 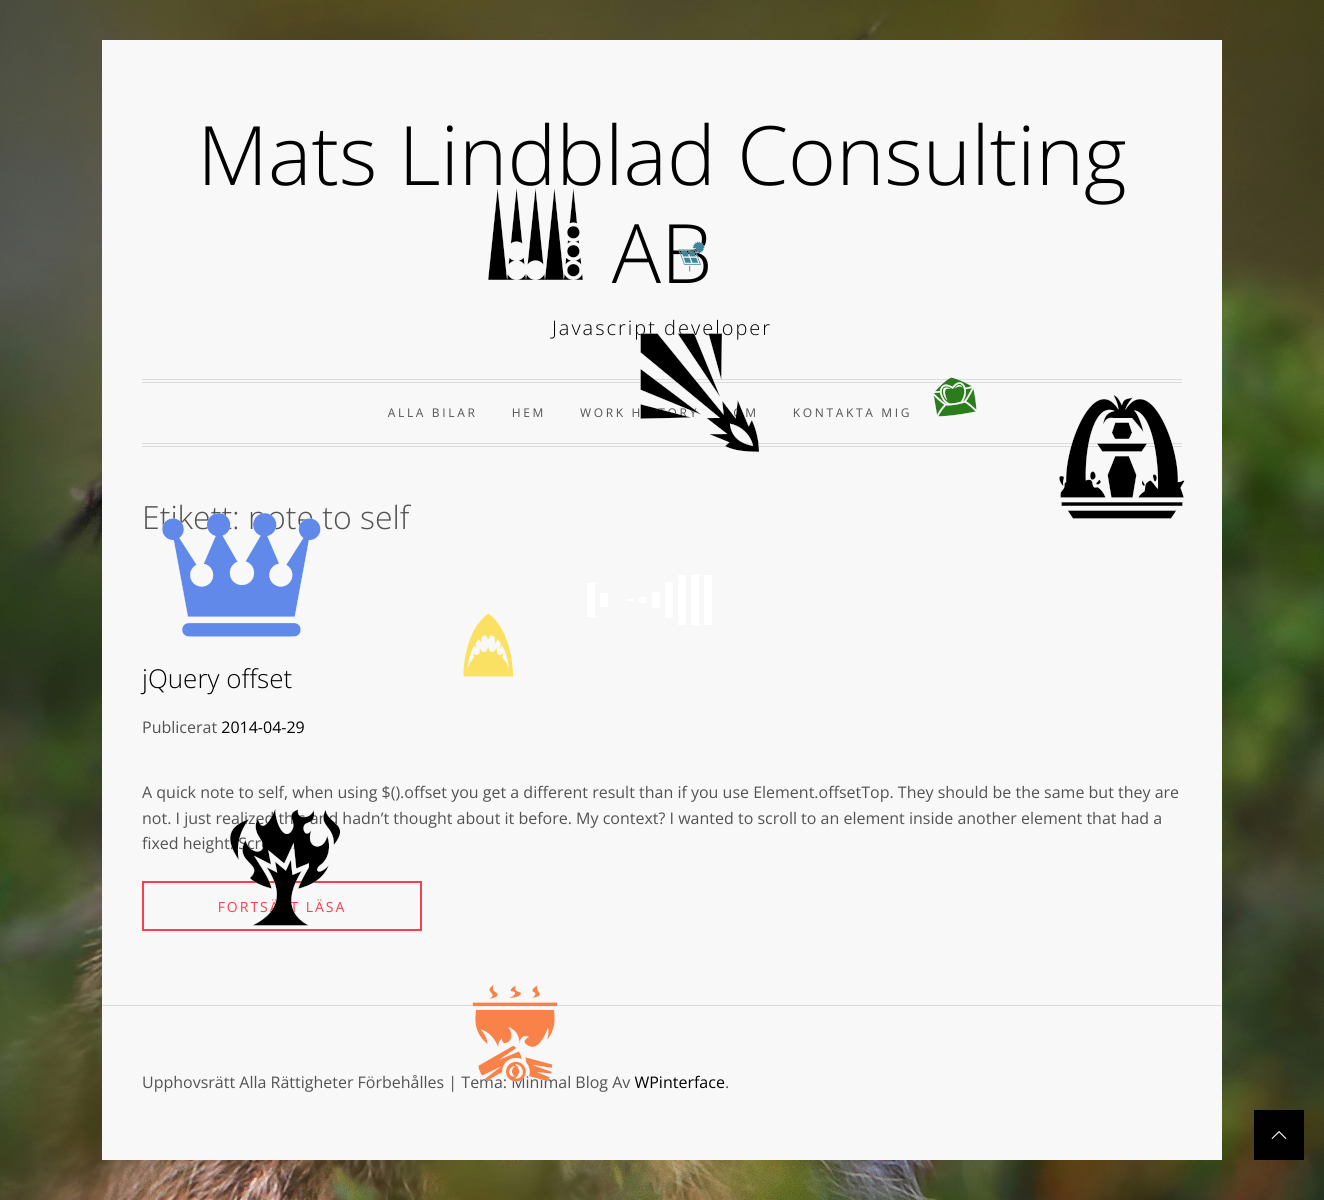 I want to click on compose or send a love letter, so click(x=955, y=397).